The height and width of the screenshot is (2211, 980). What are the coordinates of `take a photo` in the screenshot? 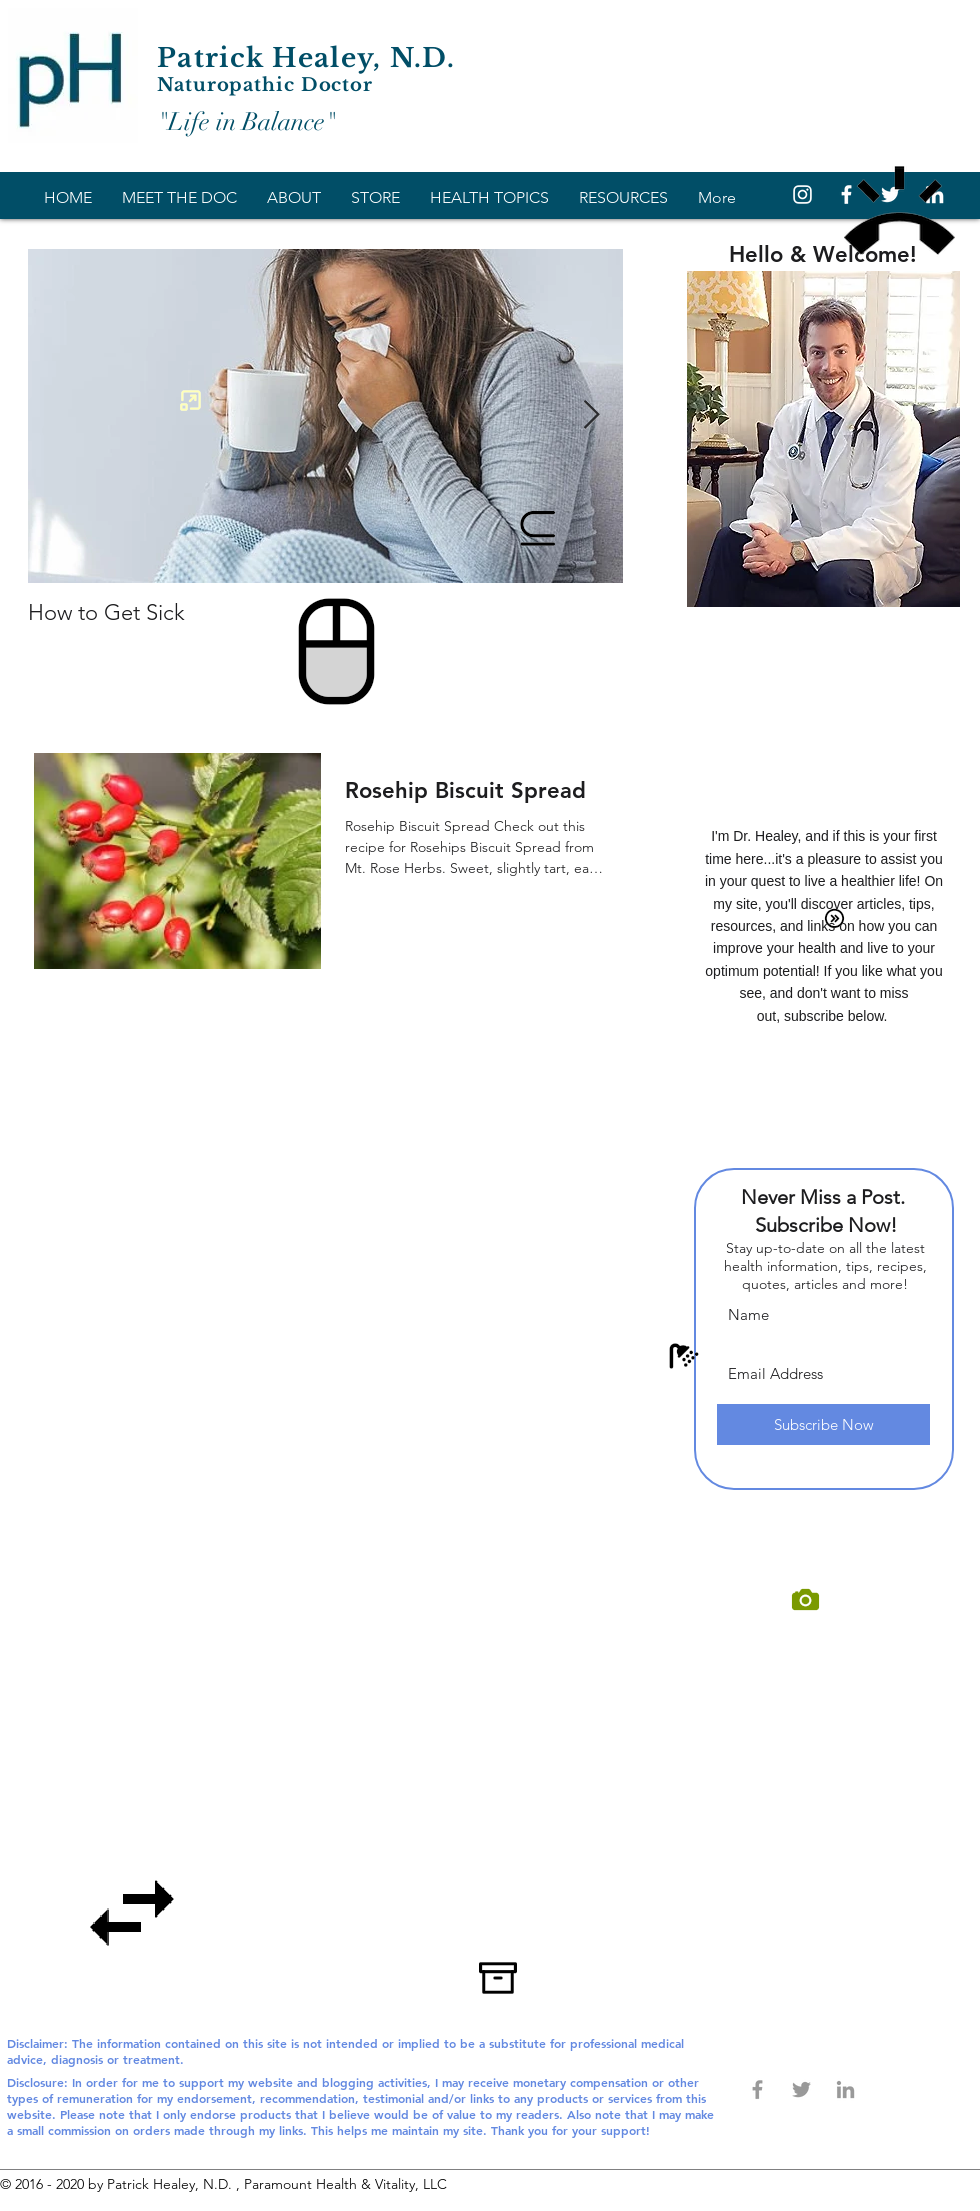 It's located at (805, 1599).